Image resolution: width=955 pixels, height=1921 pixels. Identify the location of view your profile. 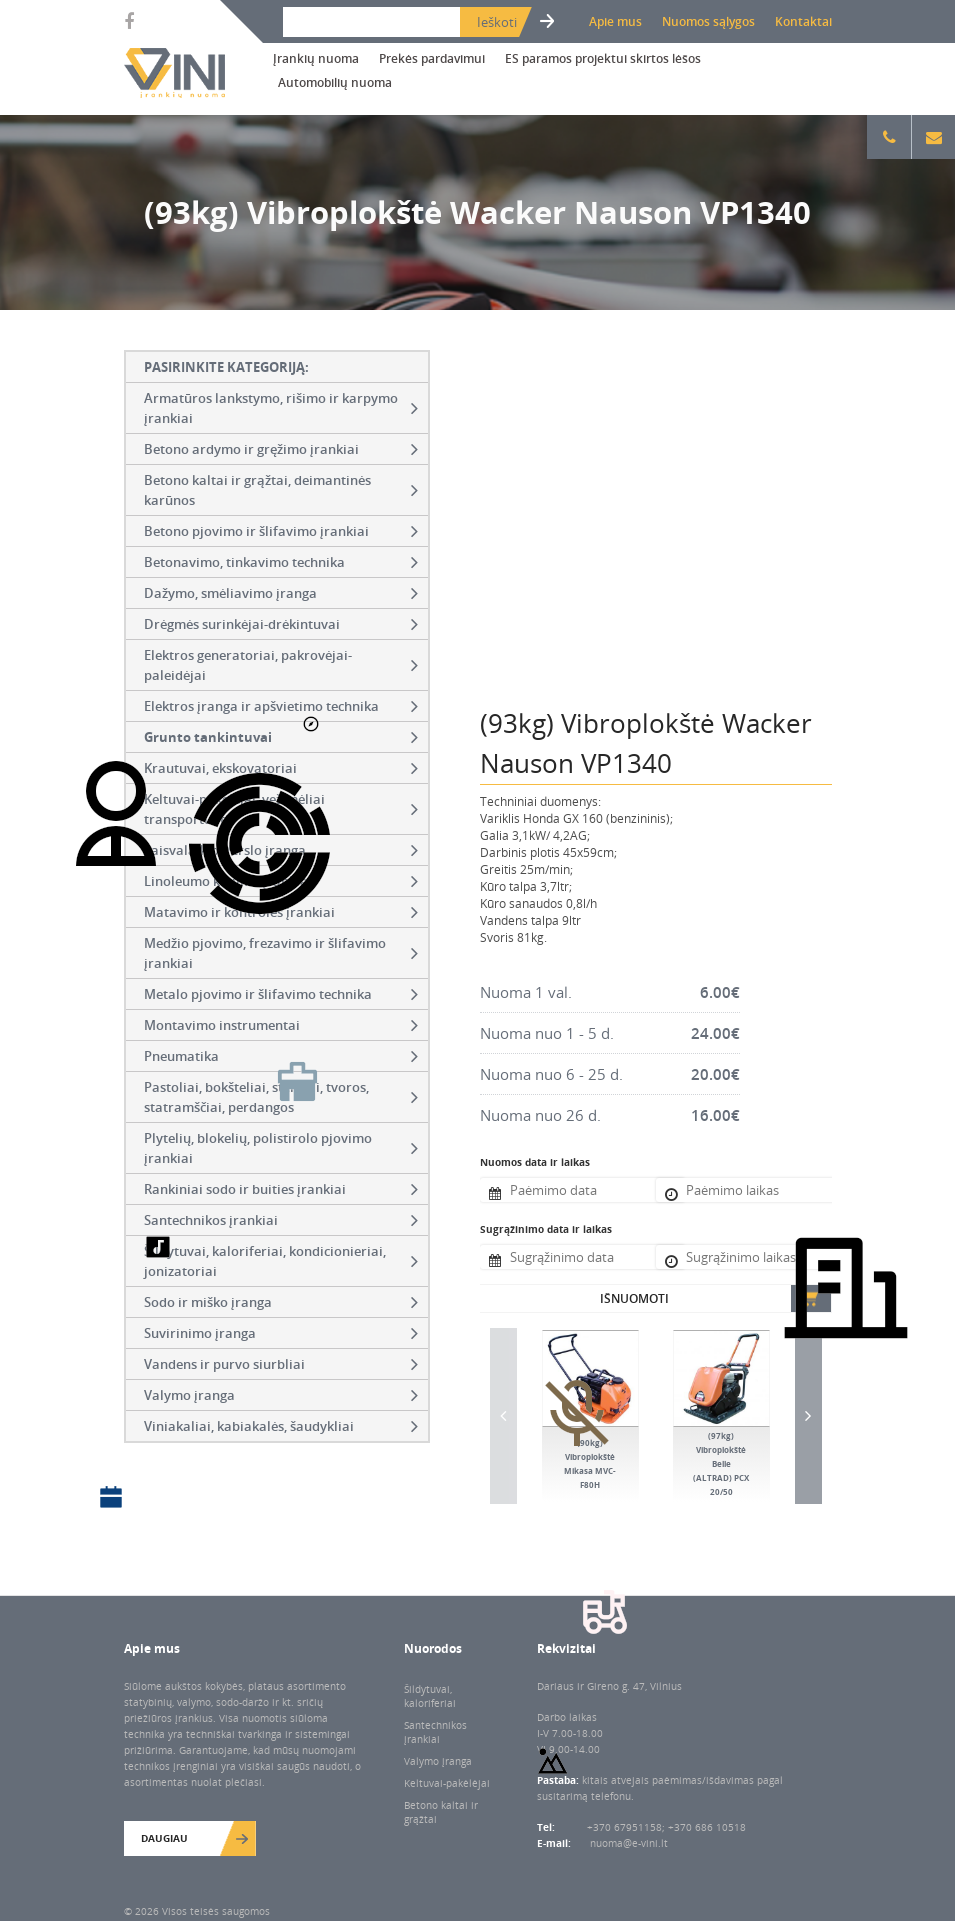
(116, 816).